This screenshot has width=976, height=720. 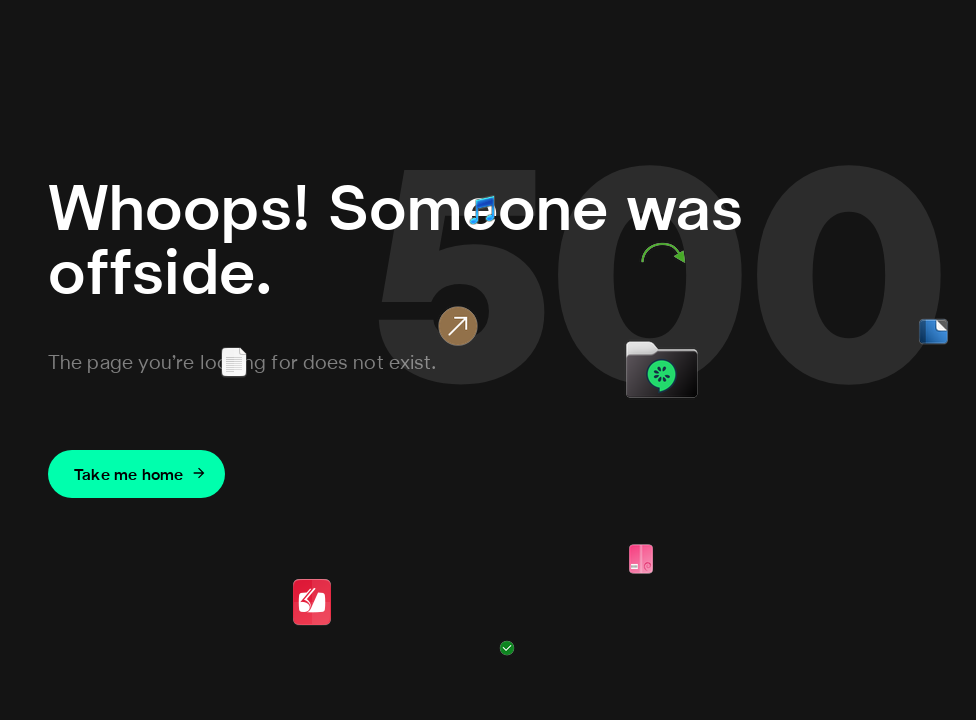 What do you see at coordinates (312, 602) in the screenshot?
I see `an eps vector file type indicator` at bounding box center [312, 602].